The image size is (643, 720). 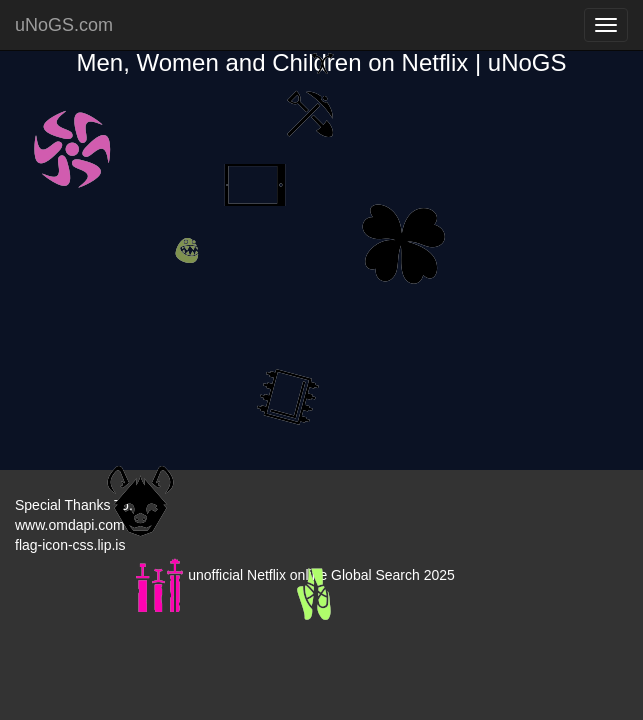 What do you see at coordinates (72, 148) in the screenshot?
I see `indicates a spinning or rotating action` at bounding box center [72, 148].